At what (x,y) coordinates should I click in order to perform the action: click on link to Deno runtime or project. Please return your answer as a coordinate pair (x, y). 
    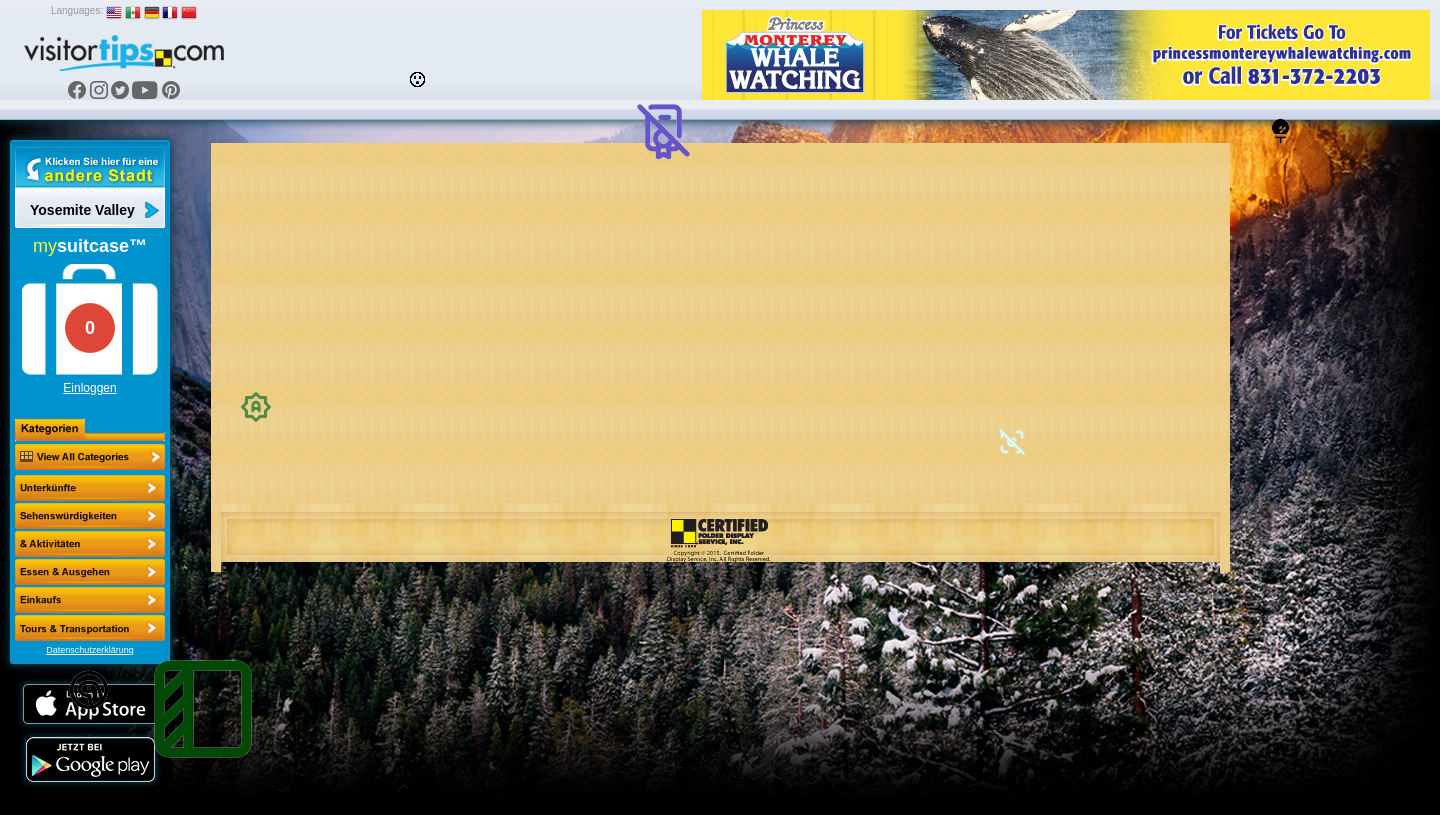
    Looking at the image, I should click on (89, 690).